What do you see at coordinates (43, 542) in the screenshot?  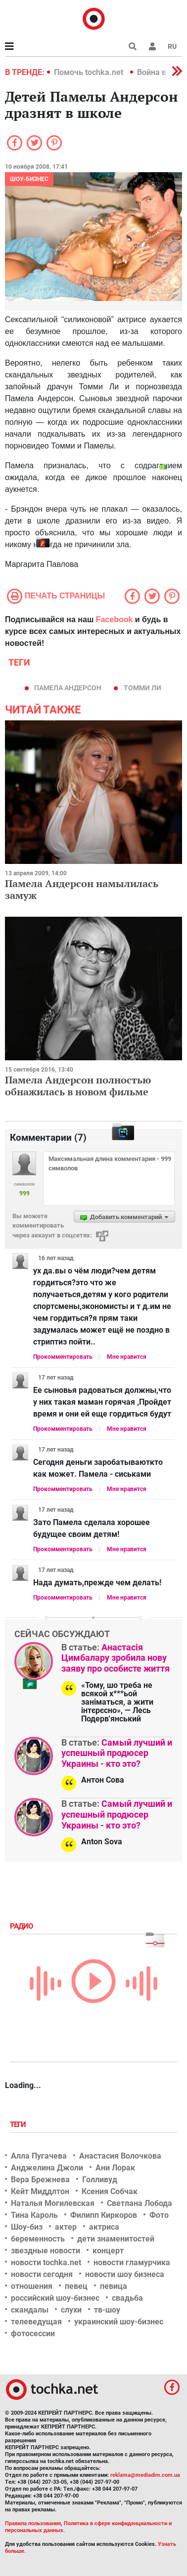 I see `open rollup.js project folder` at bounding box center [43, 542].